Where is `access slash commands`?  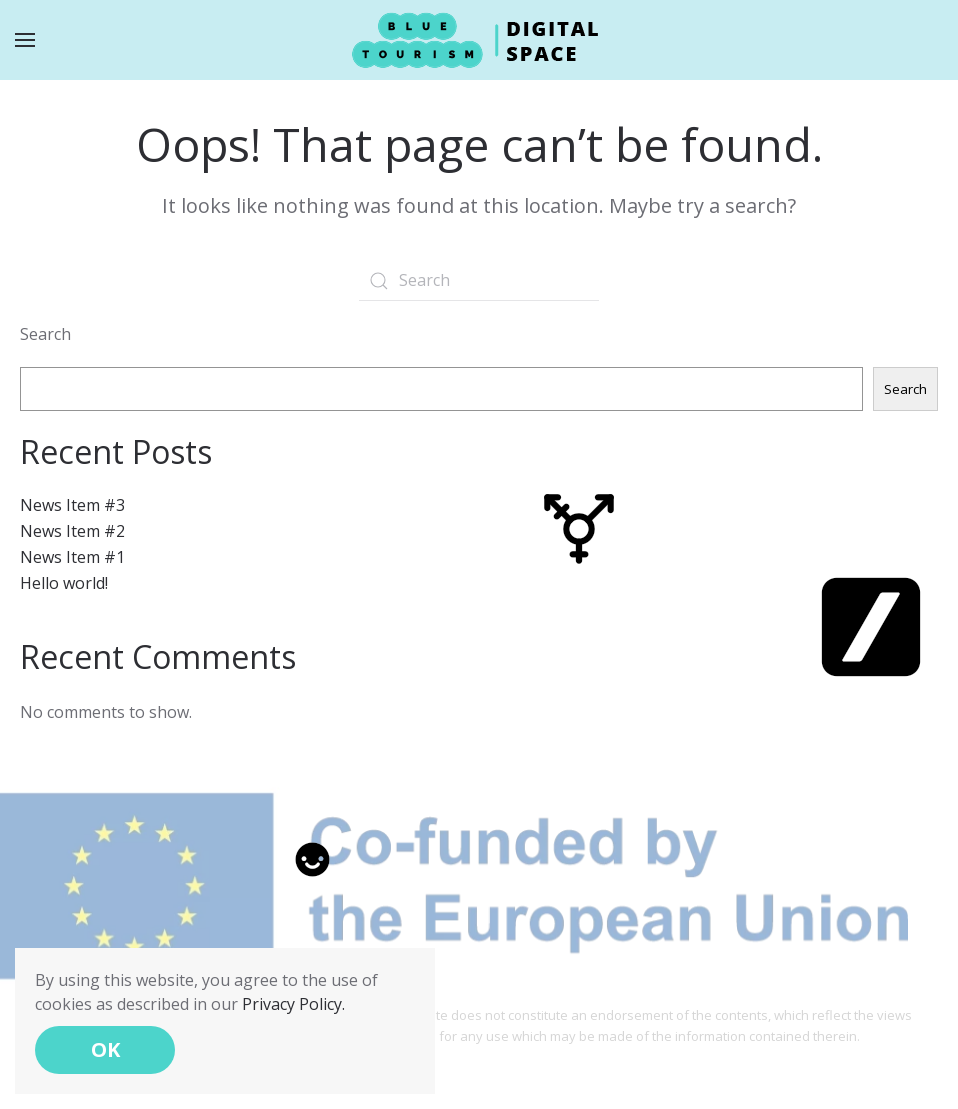 access slash commands is located at coordinates (871, 627).